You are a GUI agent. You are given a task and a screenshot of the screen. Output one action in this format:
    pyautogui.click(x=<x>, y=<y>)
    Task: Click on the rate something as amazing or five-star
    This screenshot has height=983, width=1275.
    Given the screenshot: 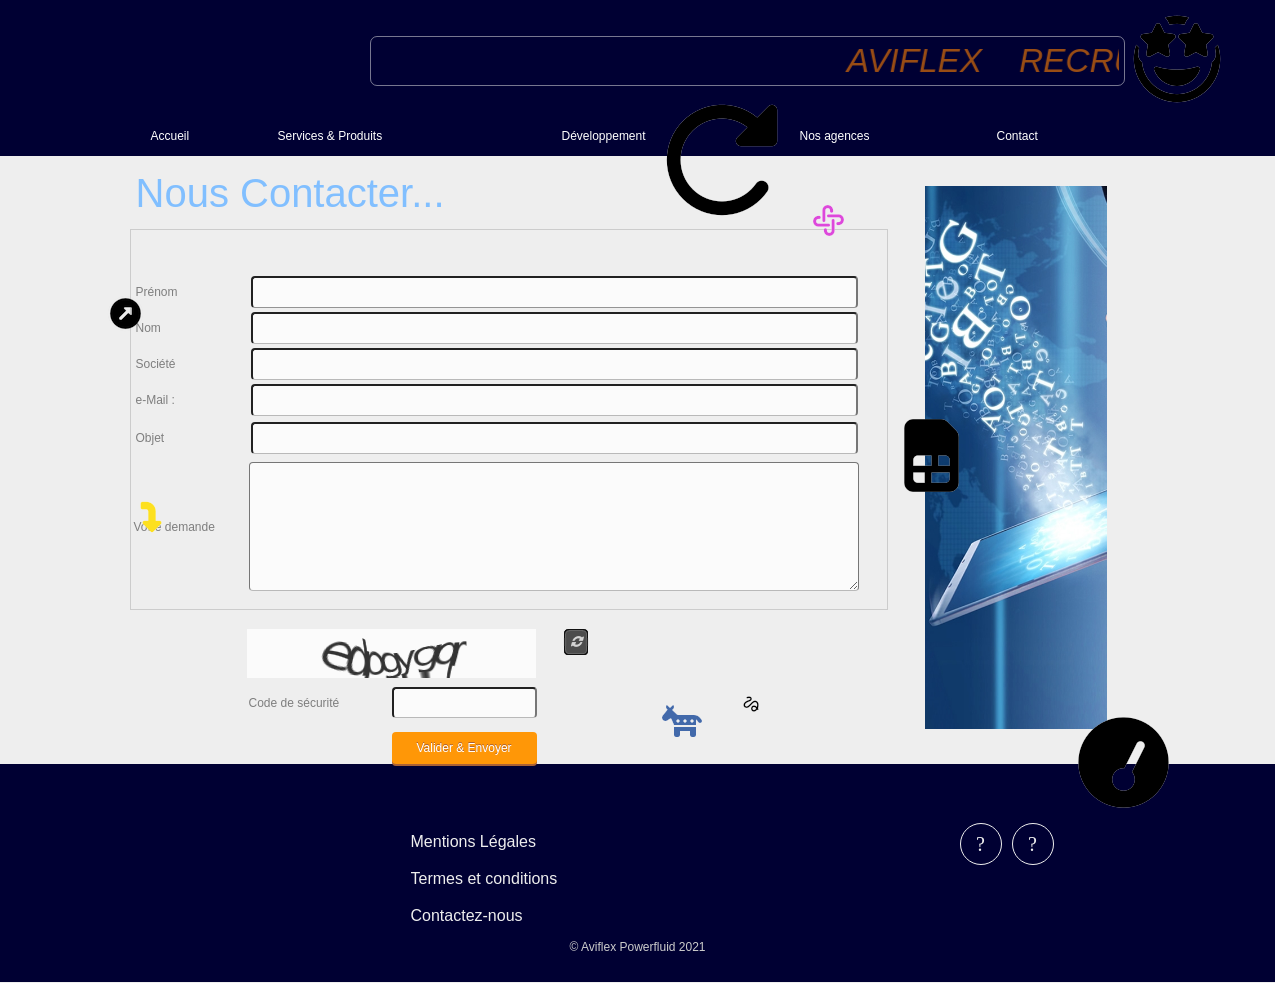 What is the action you would take?
    pyautogui.click(x=1177, y=59)
    